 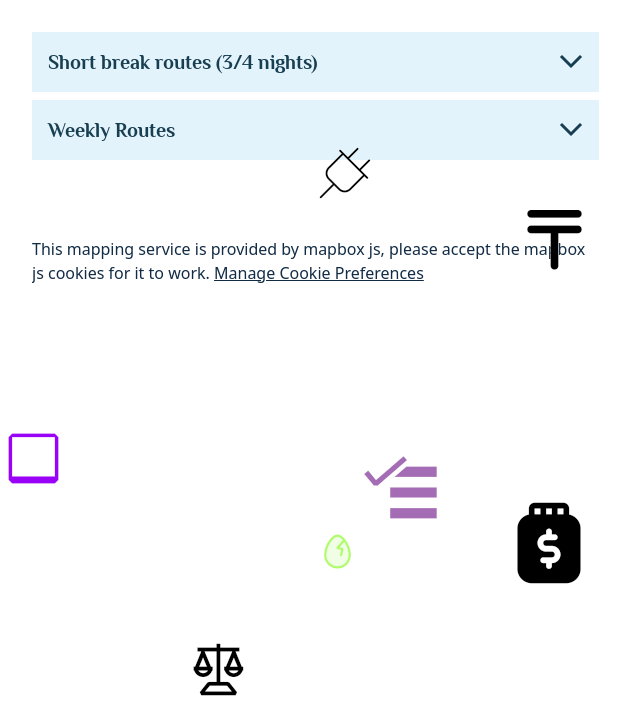 What do you see at coordinates (337, 551) in the screenshot?
I see `indicates a cracked or broken item` at bounding box center [337, 551].